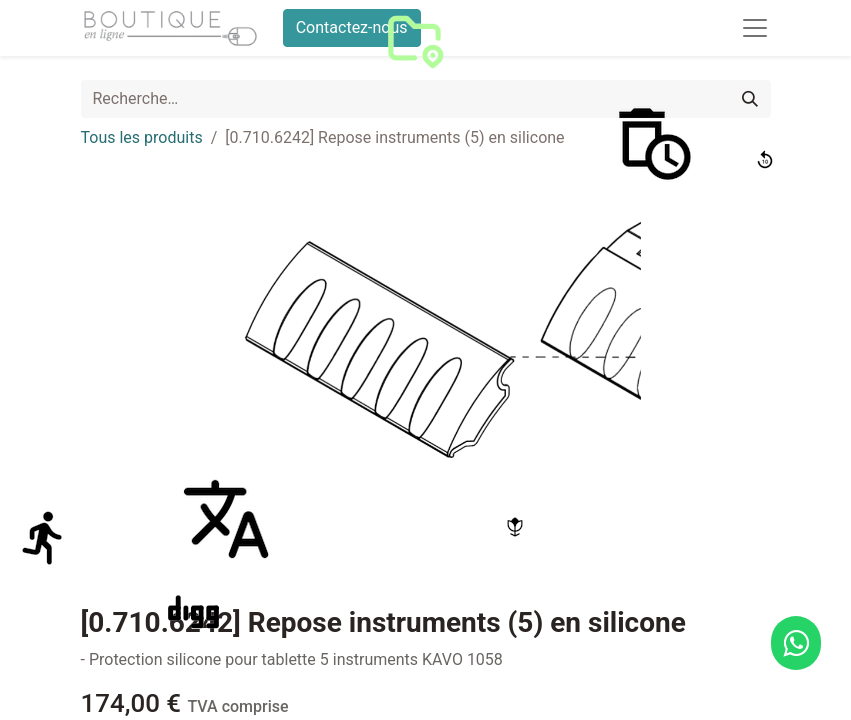  What do you see at coordinates (414, 39) in the screenshot?
I see `pin a folder to quick access` at bounding box center [414, 39].